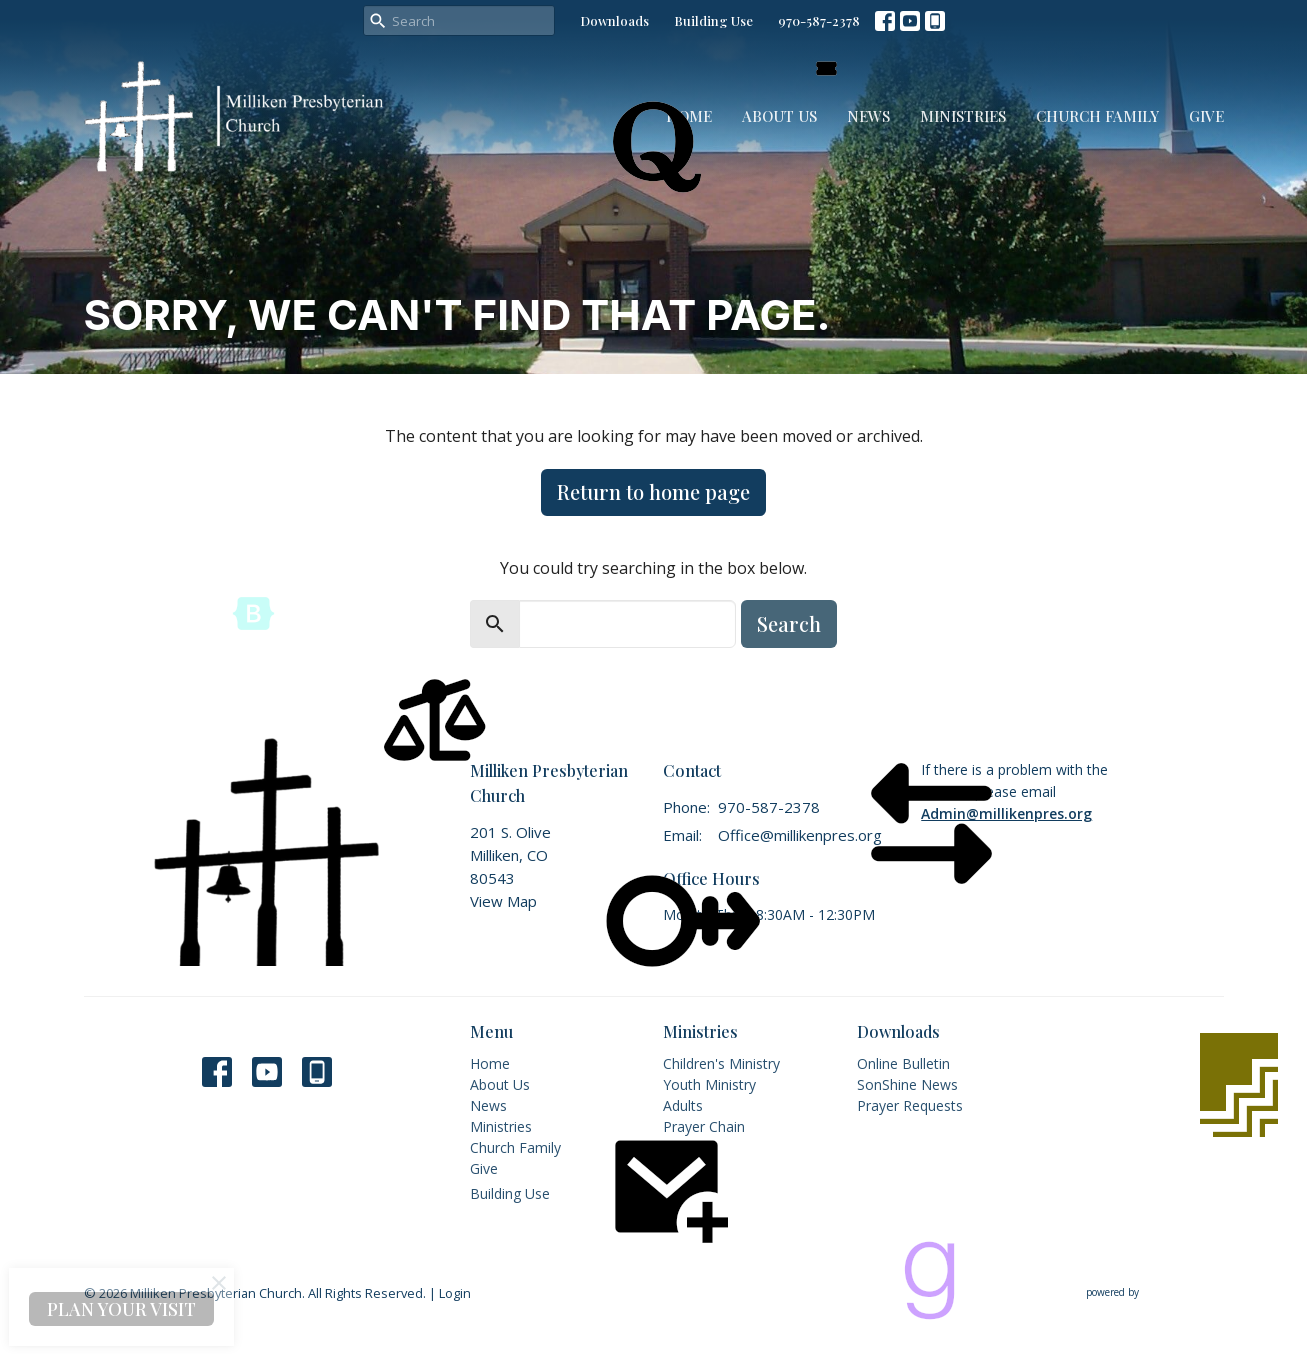  What do you see at coordinates (681, 921) in the screenshot?
I see `indicates horizontal male gender symbol or masculine orientation` at bounding box center [681, 921].